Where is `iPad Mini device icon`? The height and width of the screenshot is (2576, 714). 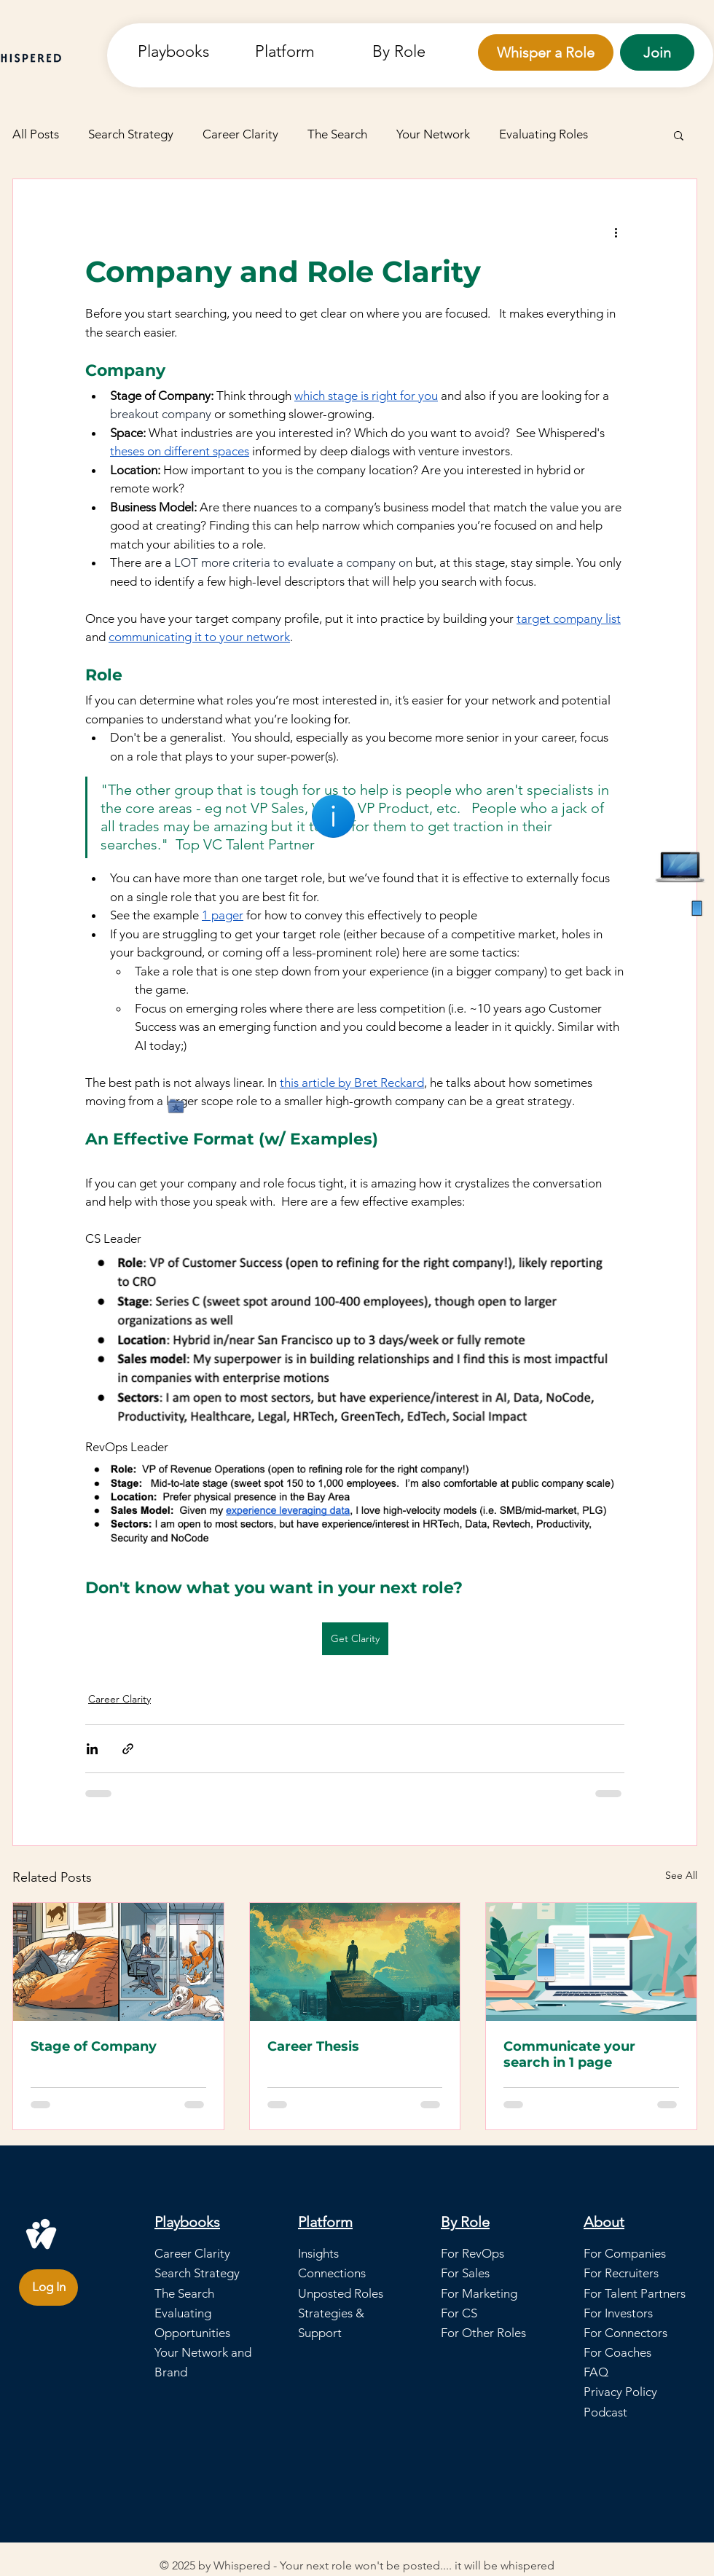 iPad Mini device icon is located at coordinates (697, 906).